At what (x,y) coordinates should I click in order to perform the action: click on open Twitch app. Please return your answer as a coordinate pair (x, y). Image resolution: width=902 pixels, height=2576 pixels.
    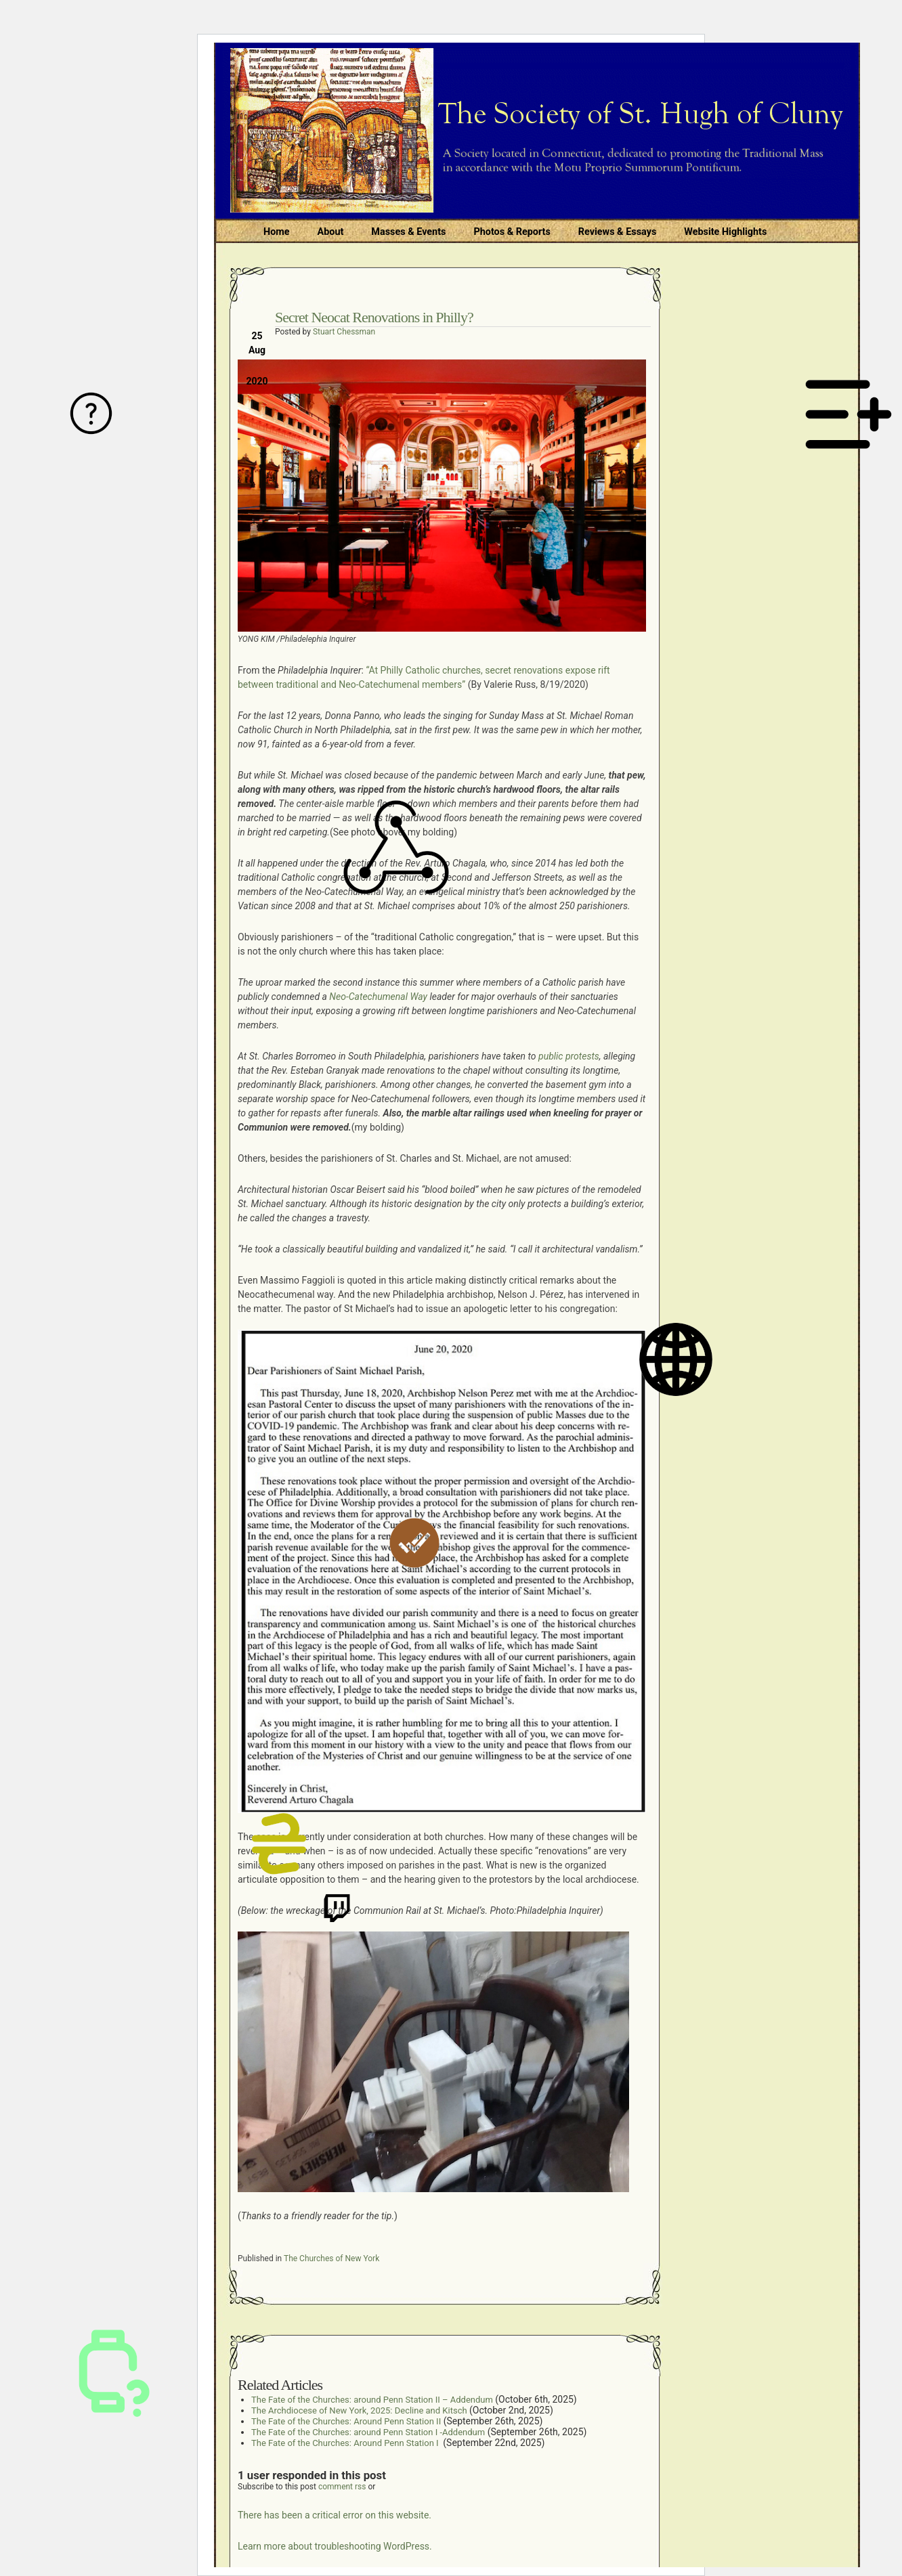
    Looking at the image, I should click on (337, 1908).